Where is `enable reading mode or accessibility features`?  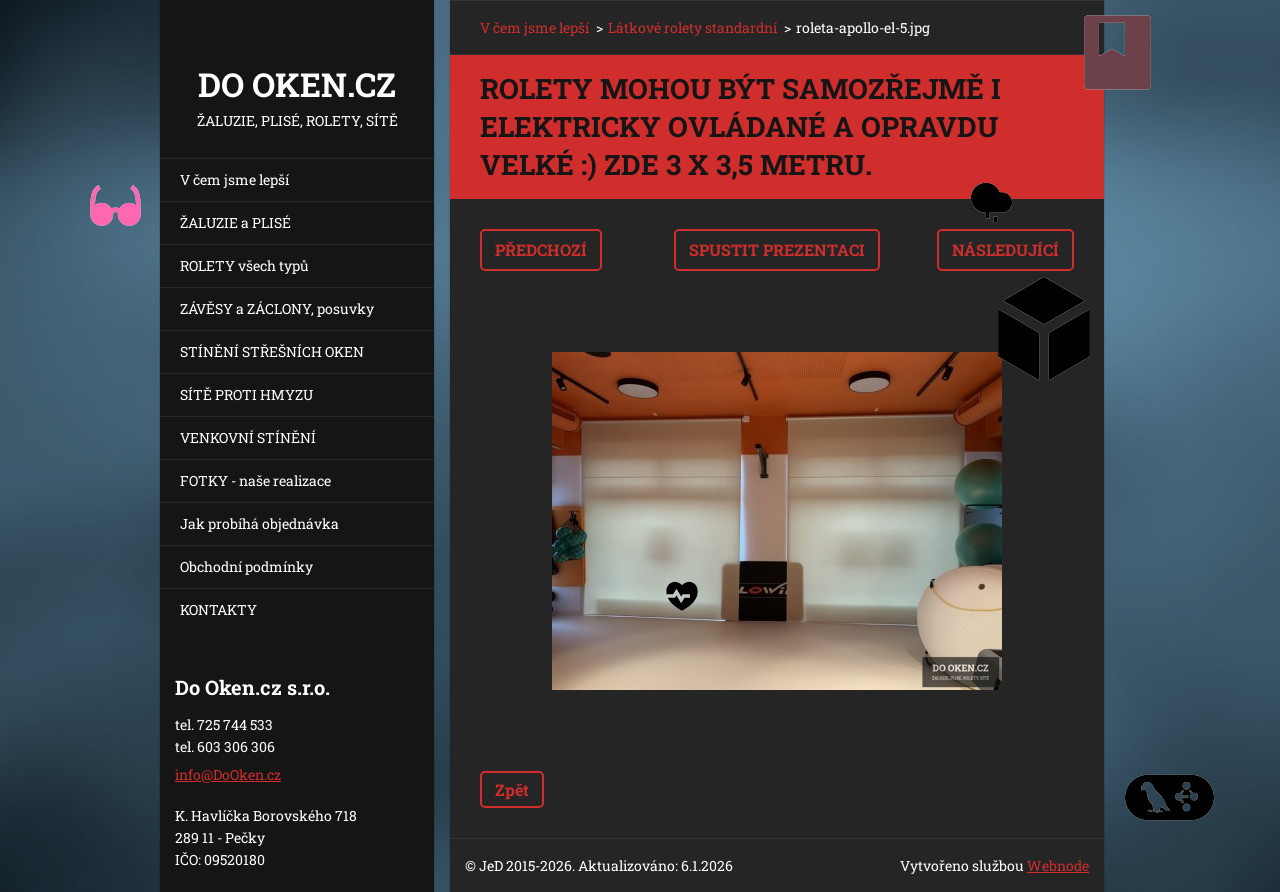
enable reading mode or accessibility features is located at coordinates (115, 207).